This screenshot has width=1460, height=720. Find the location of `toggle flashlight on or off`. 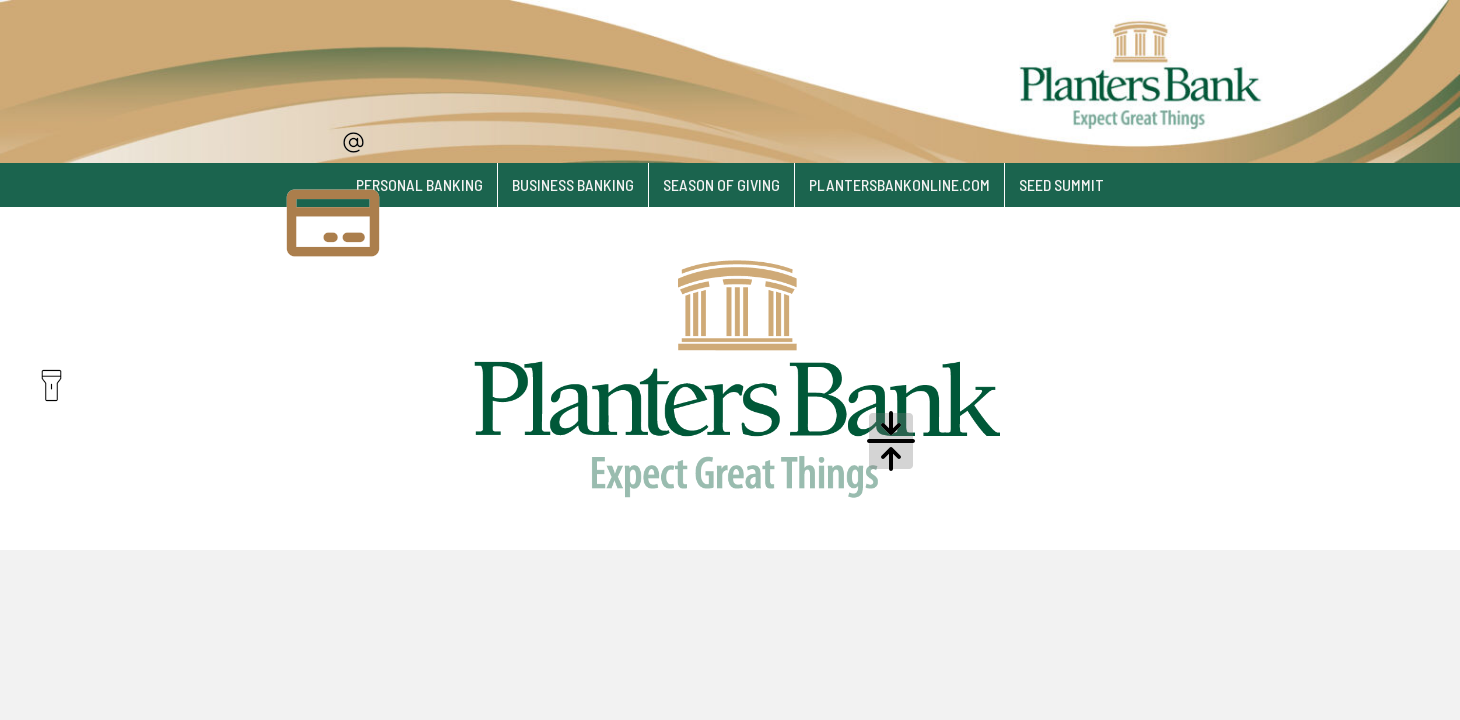

toggle flashlight on or off is located at coordinates (51, 385).